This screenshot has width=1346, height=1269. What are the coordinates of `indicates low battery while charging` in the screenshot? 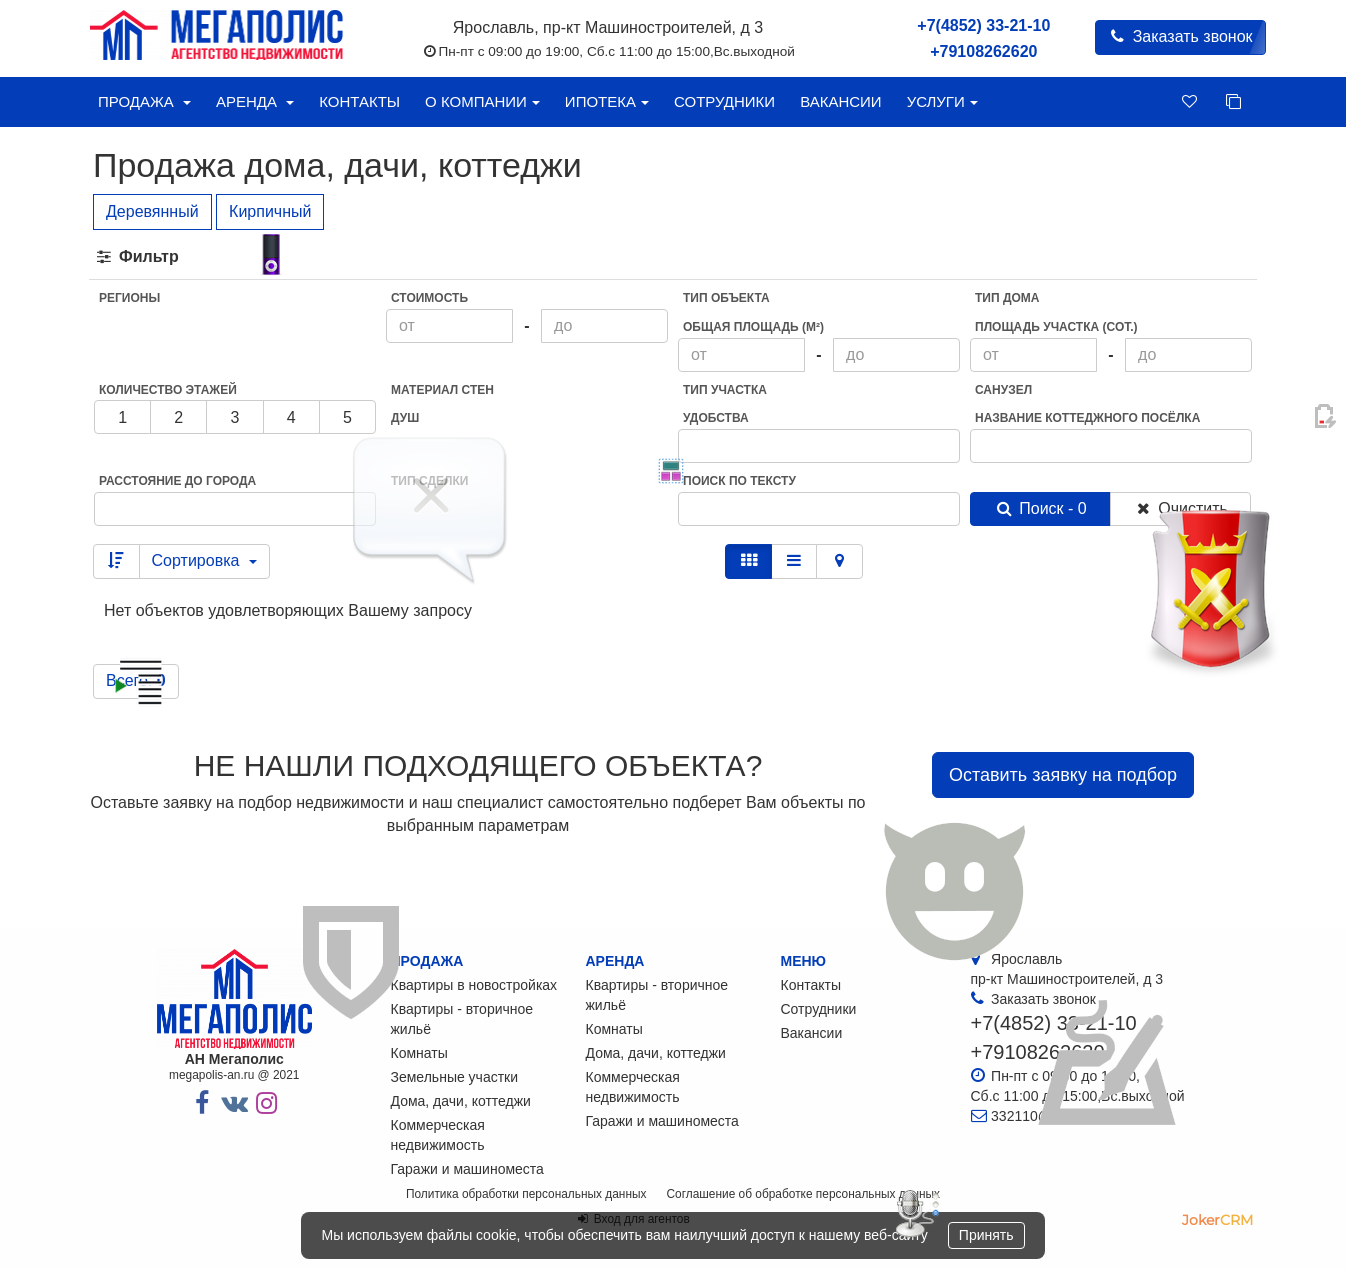 It's located at (1324, 416).